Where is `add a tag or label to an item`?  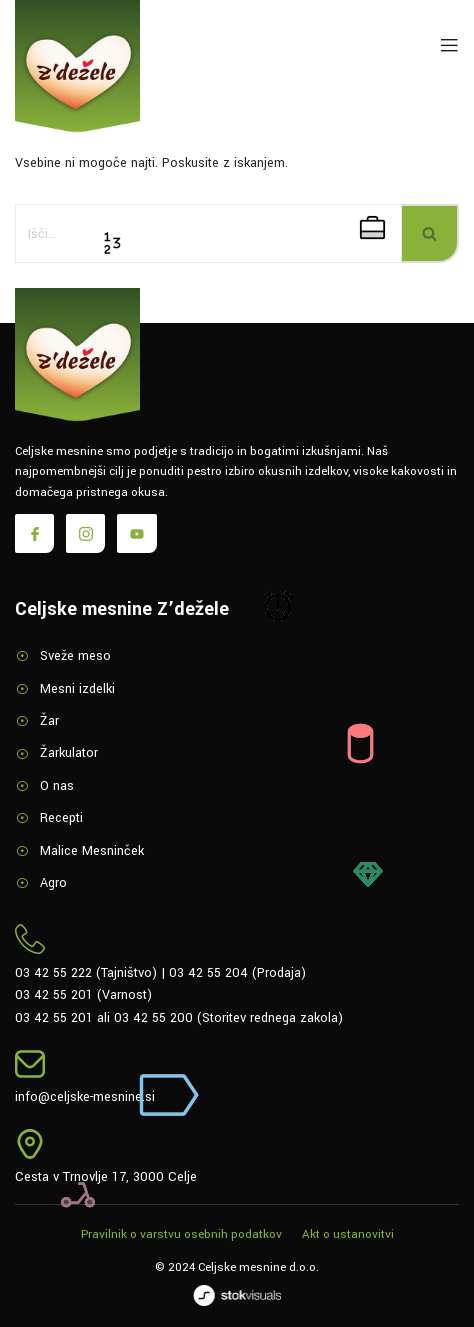 add a tag or label to an item is located at coordinates (167, 1095).